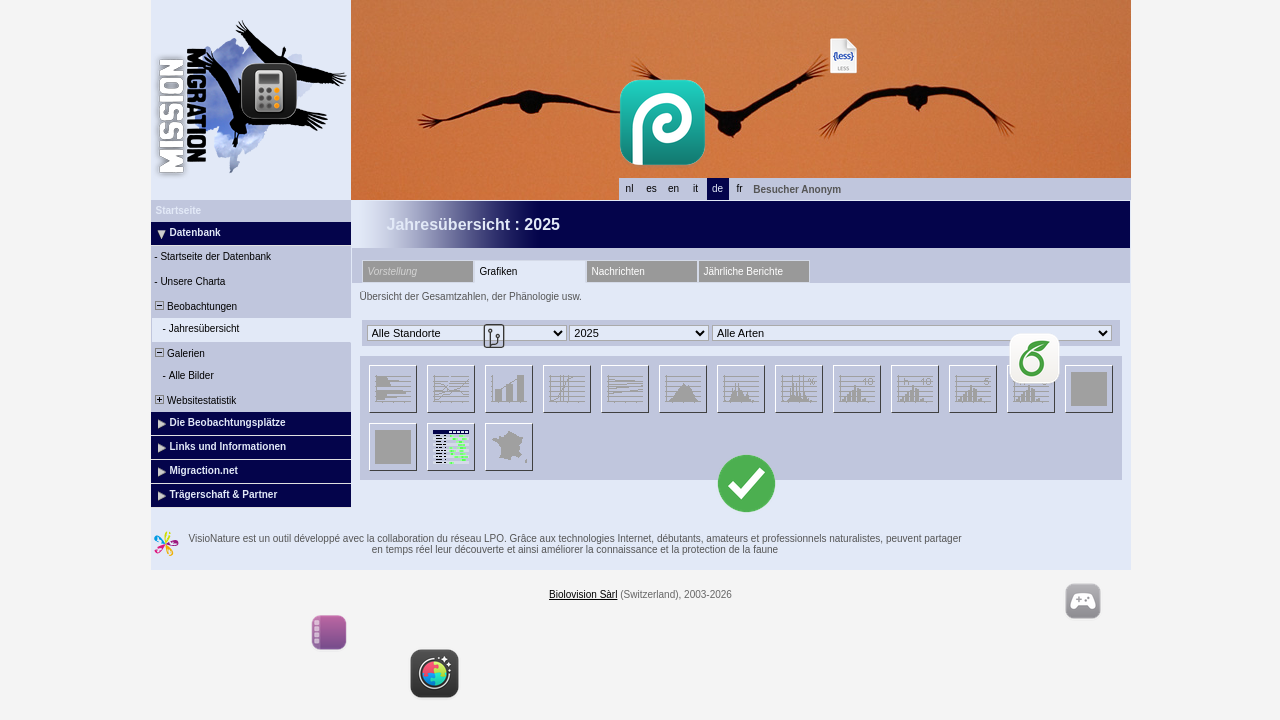 The height and width of the screenshot is (720, 1280). Describe the element at coordinates (843, 56) in the screenshot. I see `a LESS stylesheet file` at that location.